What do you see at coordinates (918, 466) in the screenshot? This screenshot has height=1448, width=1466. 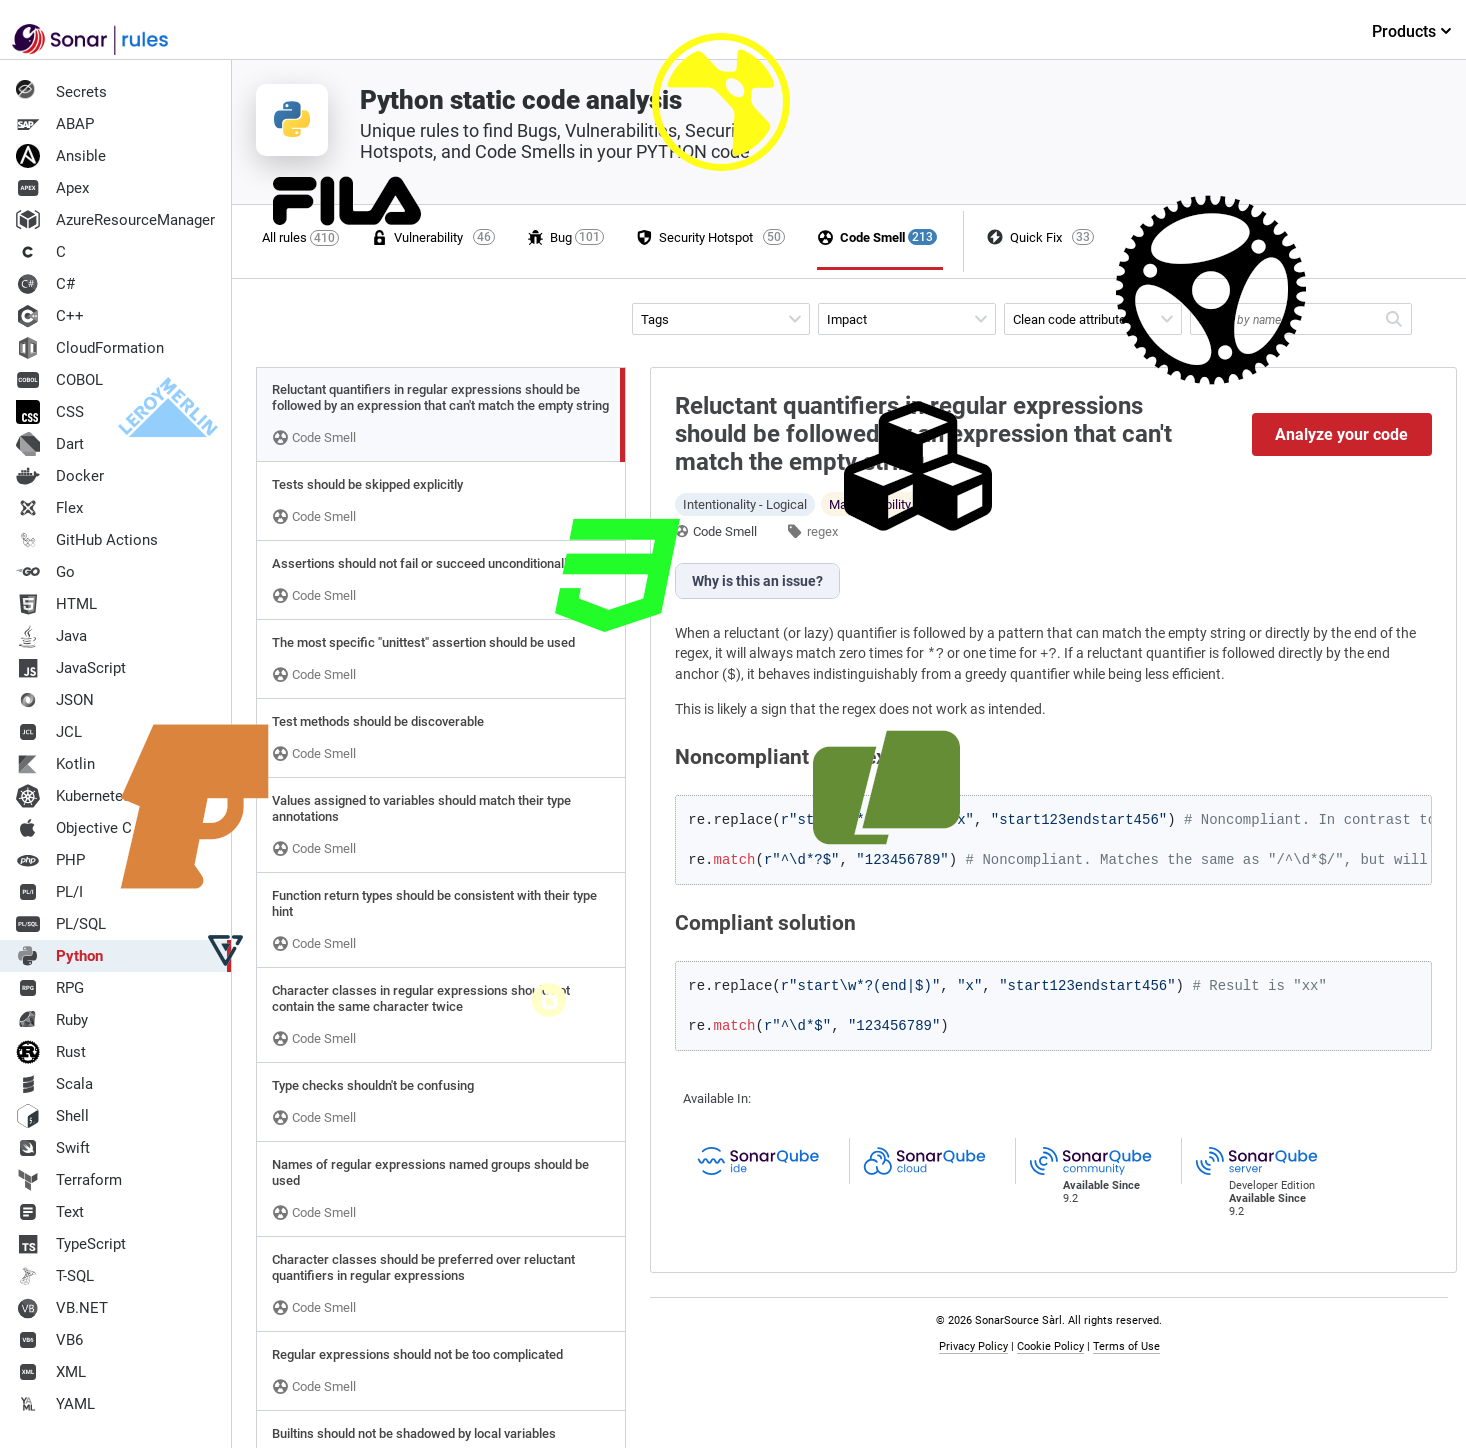 I see `visit docs.rs documentation site` at bounding box center [918, 466].